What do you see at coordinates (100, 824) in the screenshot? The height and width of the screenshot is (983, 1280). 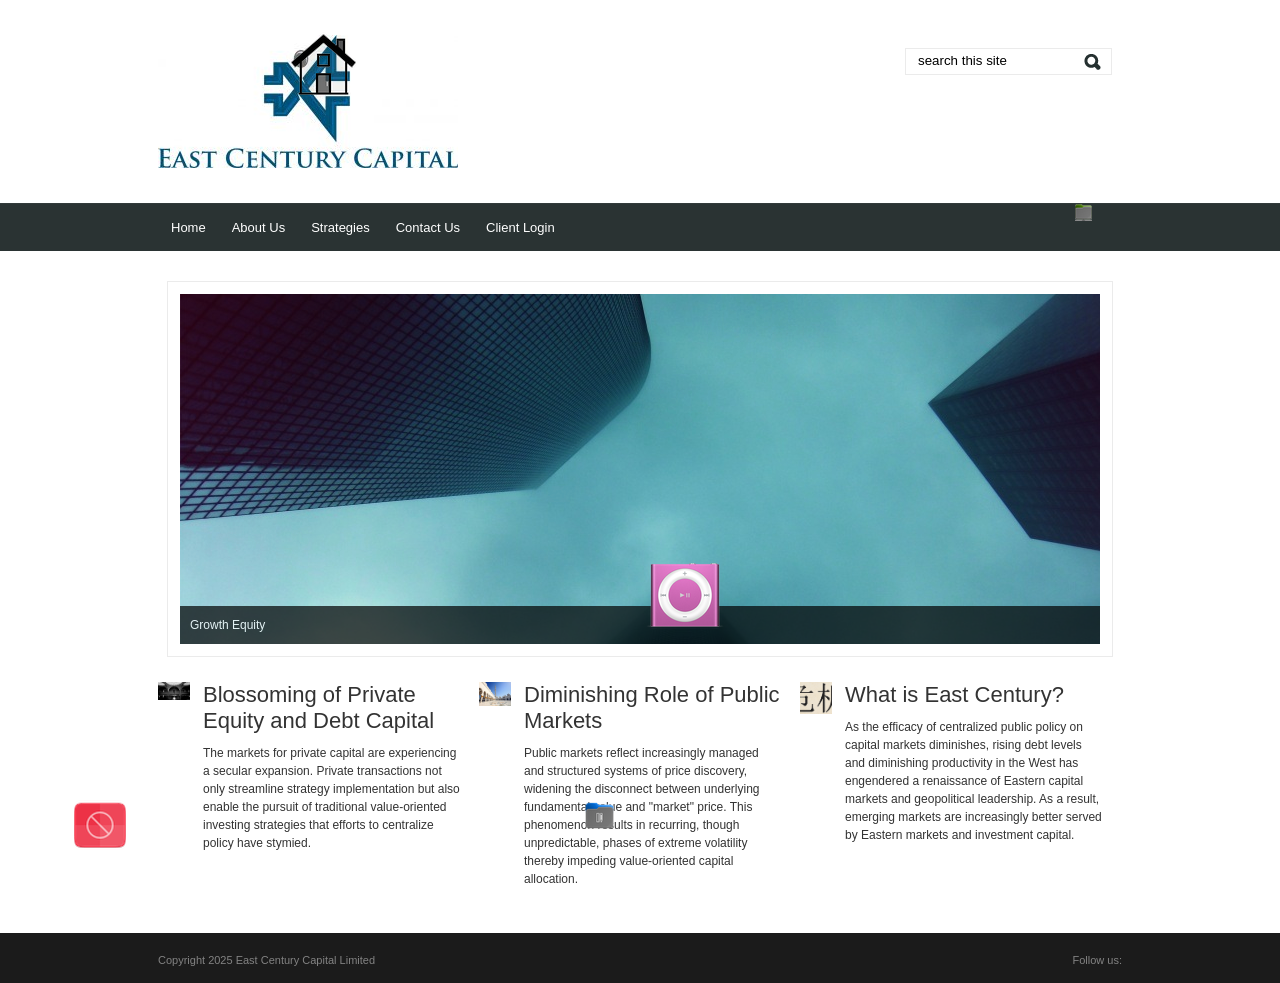 I see `indicates a missing or broken image` at bounding box center [100, 824].